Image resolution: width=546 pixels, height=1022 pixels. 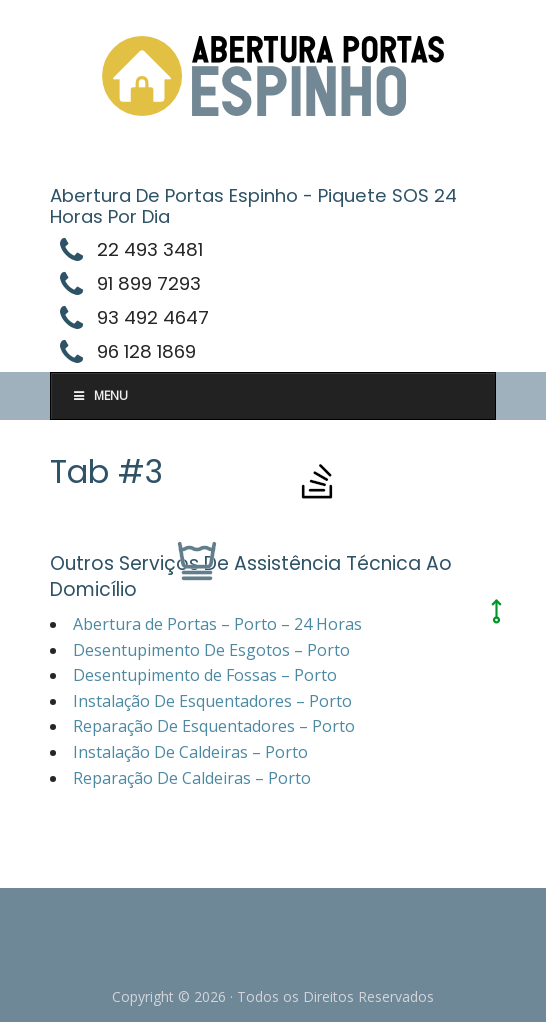 I want to click on scroll to top of page, so click(x=496, y=611).